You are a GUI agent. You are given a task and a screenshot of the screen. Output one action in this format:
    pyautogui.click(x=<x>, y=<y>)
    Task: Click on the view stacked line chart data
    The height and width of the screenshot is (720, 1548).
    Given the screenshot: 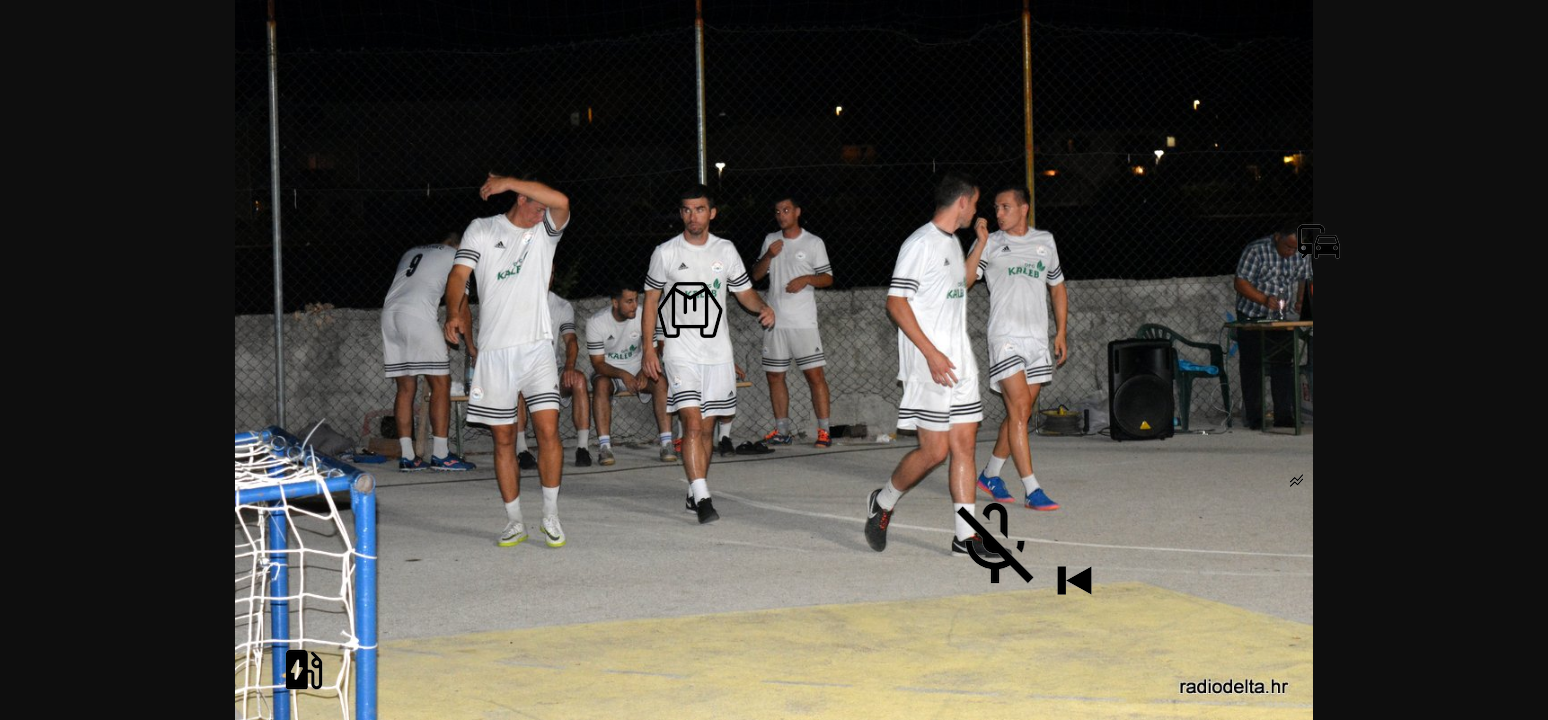 What is the action you would take?
    pyautogui.click(x=1296, y=480)
    